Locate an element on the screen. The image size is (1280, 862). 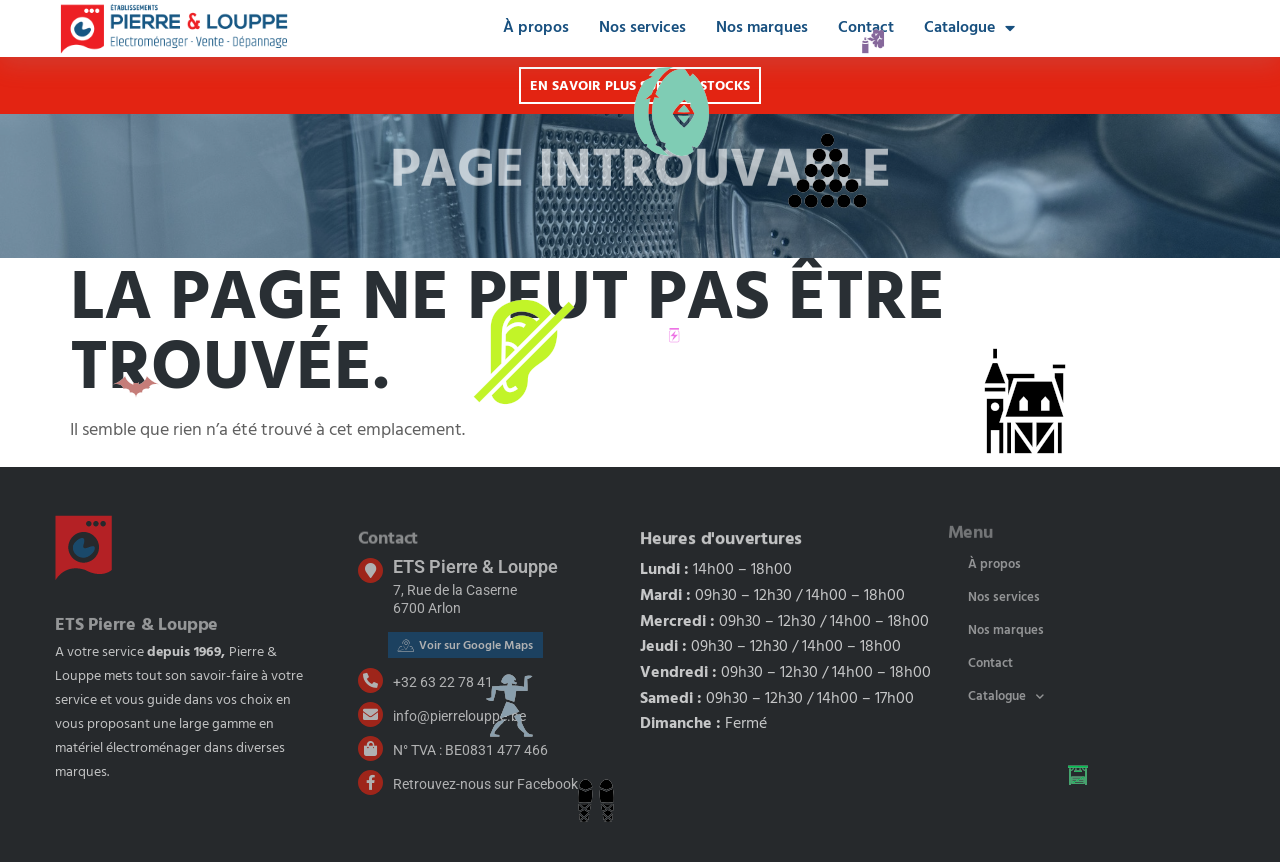
indicates halloween or spooky theme content is located at coordinates (136, 387).